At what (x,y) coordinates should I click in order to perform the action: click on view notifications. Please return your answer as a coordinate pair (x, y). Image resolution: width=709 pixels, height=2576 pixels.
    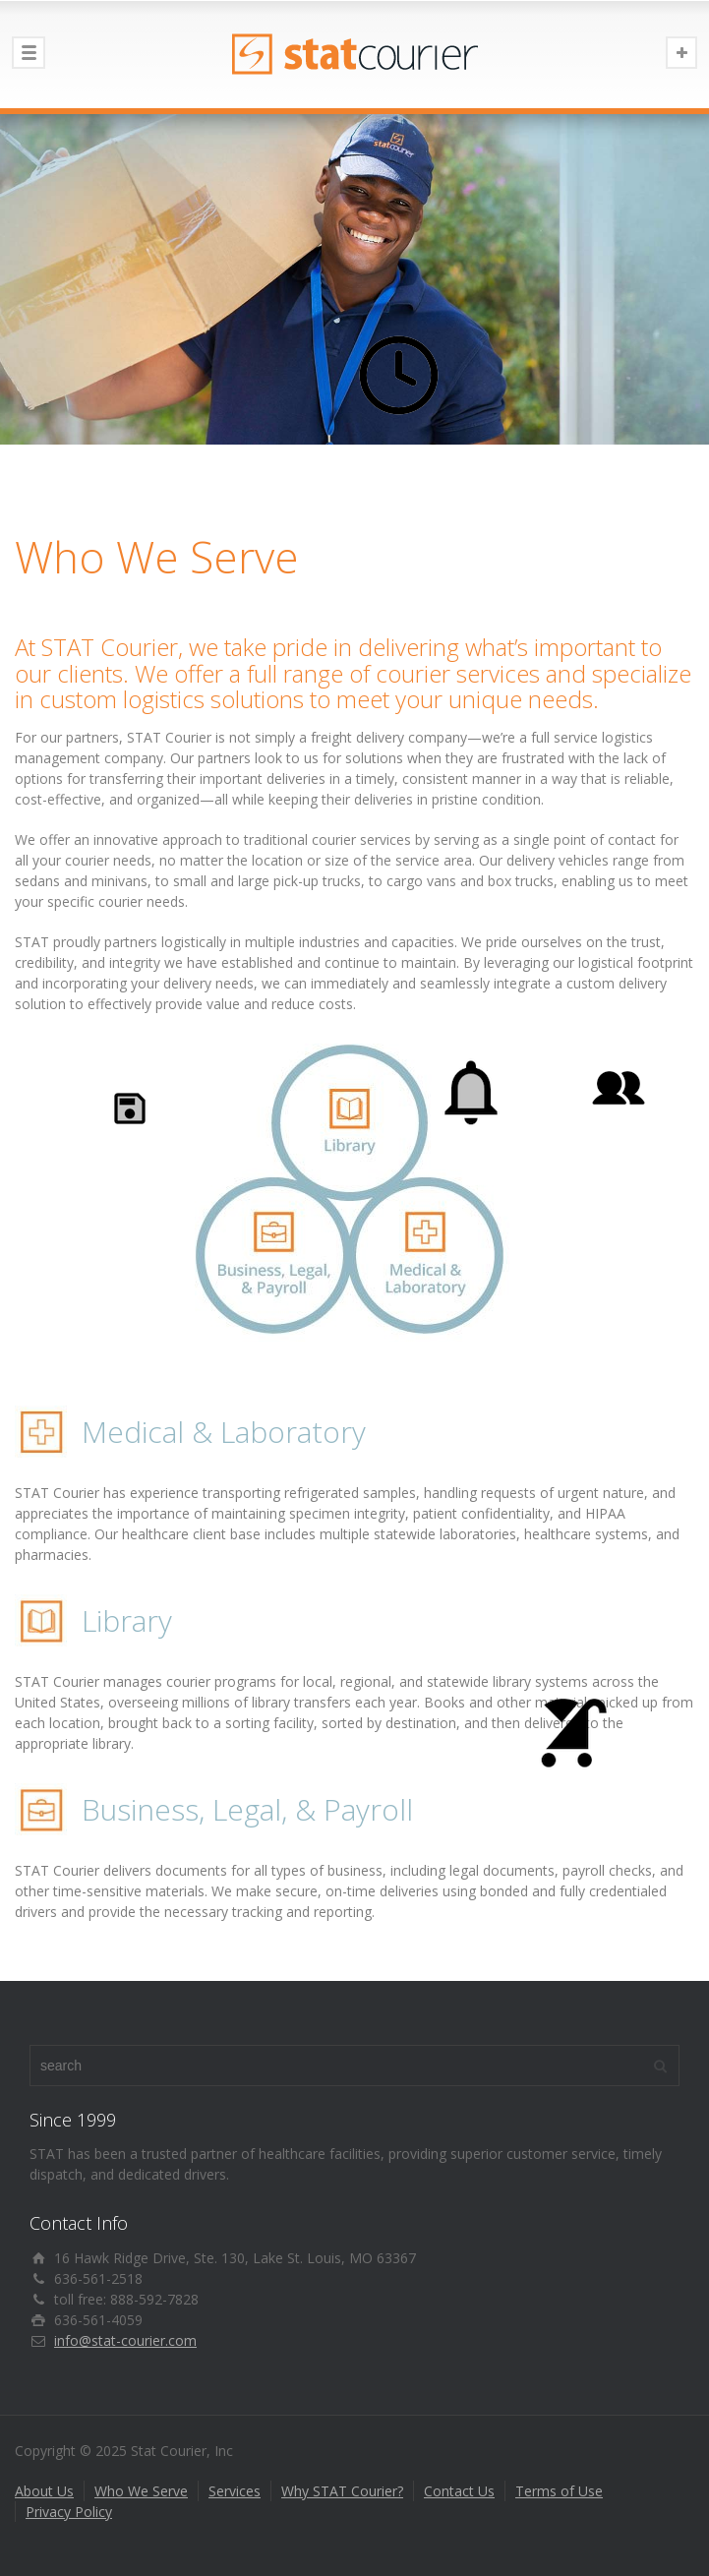
    Looking at the image, I should click on (471, 1092).